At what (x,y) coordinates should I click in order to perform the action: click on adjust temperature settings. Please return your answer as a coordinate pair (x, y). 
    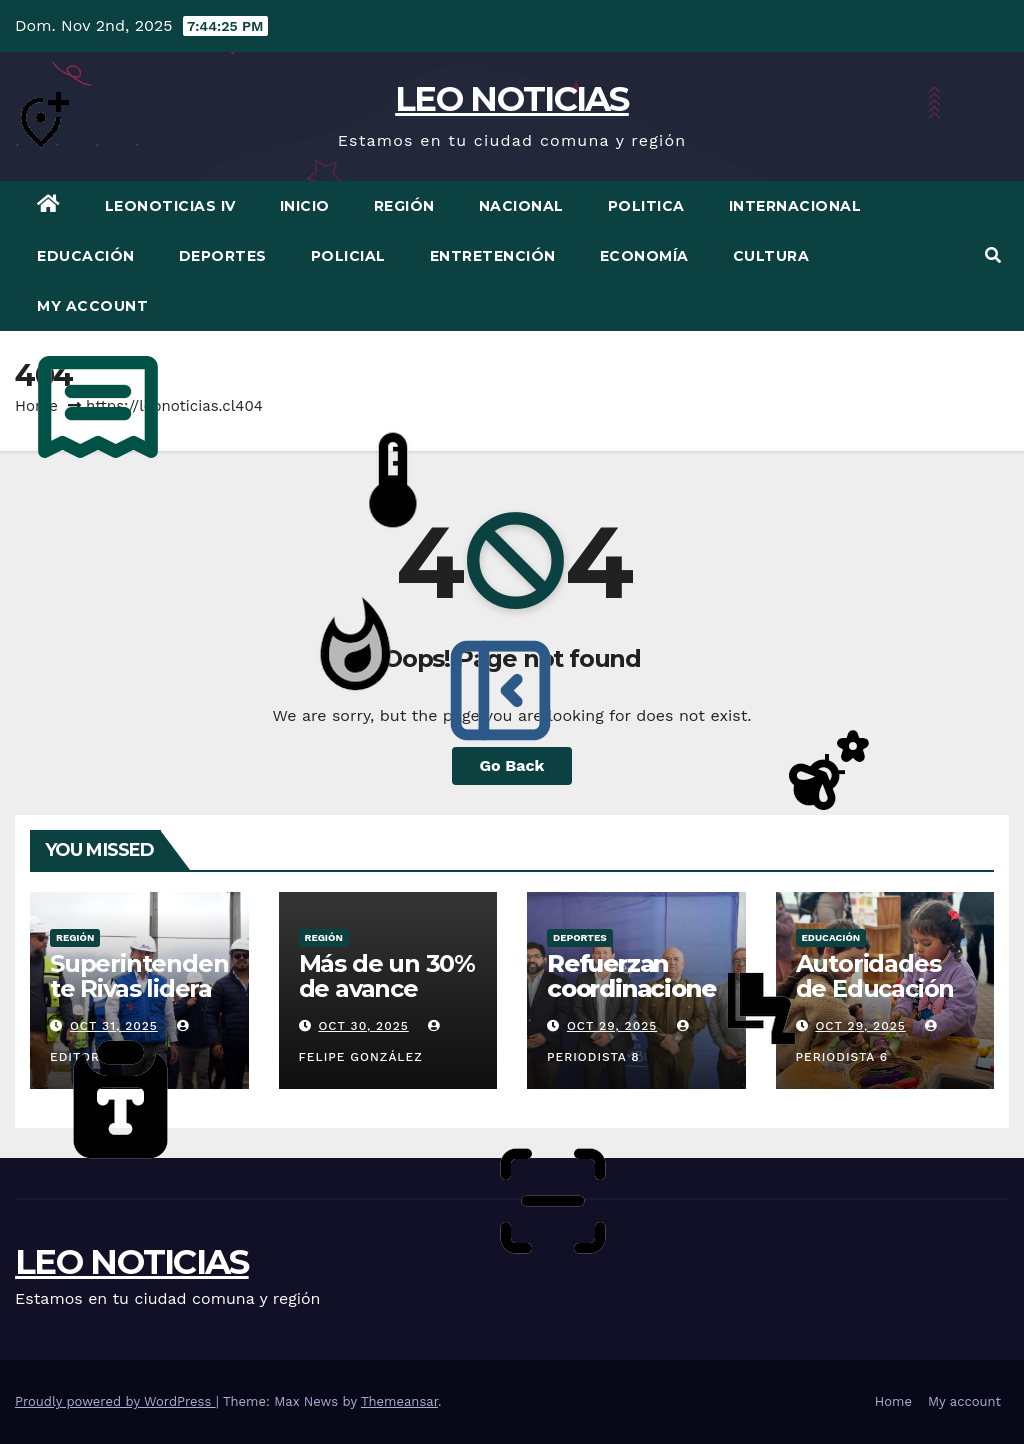
    Looking at the image, I should click on (393, 480).